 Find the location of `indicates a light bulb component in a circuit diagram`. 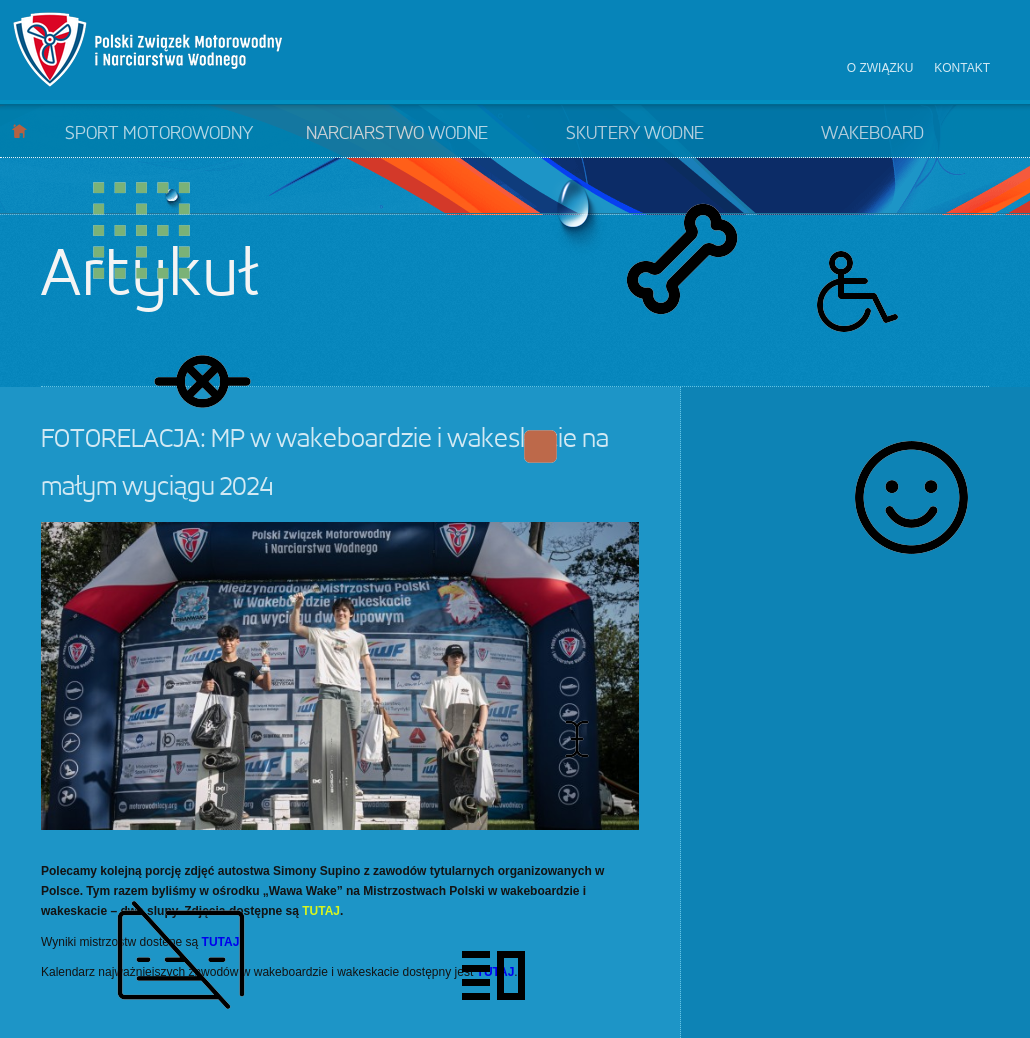

indicates a light bulb component in a circuit diagram is located at coordinates (202, 381).